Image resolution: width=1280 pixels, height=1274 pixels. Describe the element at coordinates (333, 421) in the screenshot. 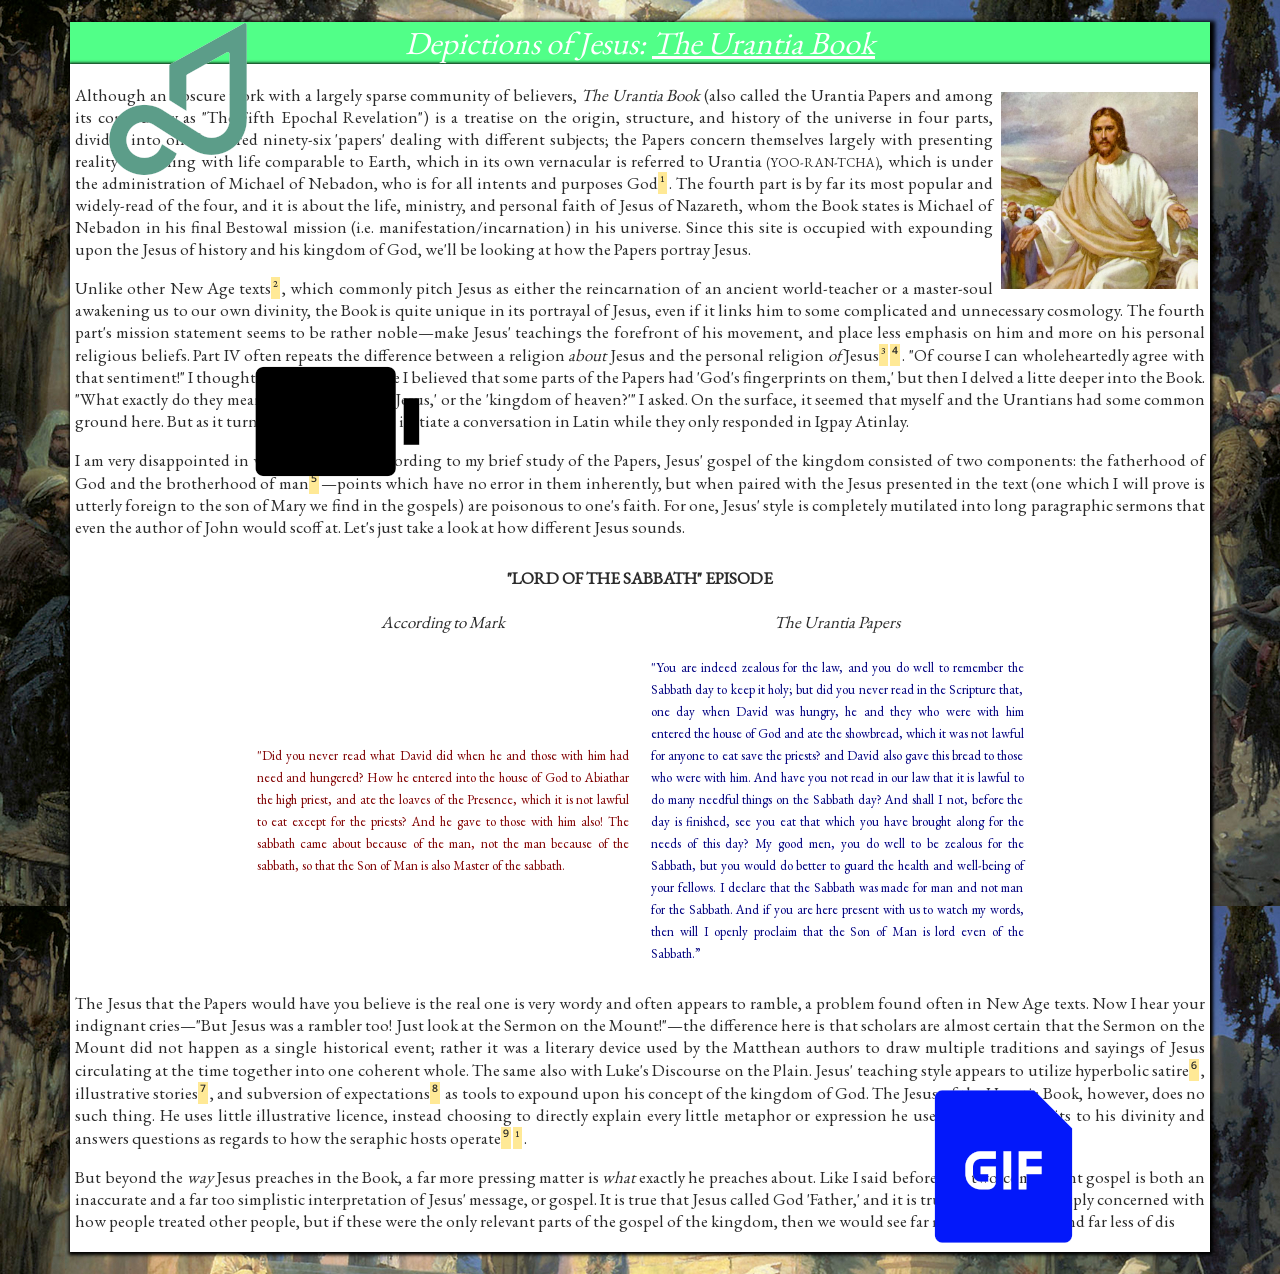

I see `indicates current battery level` at that location.